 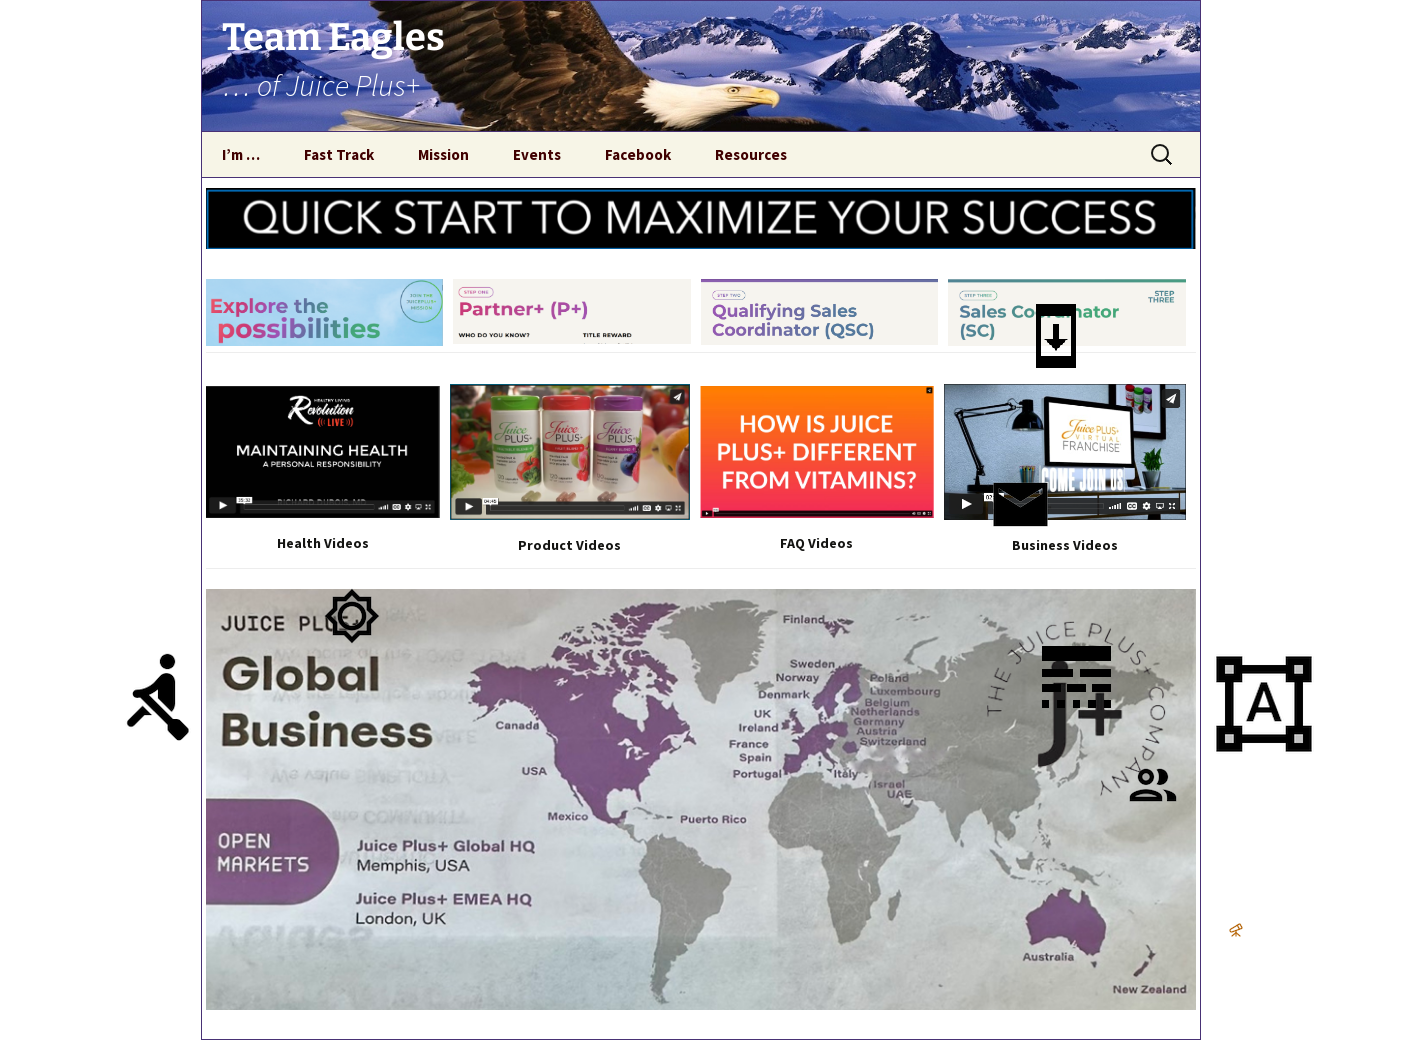 I want to click on format or edit text box properties, so click(x=1264, y=704).